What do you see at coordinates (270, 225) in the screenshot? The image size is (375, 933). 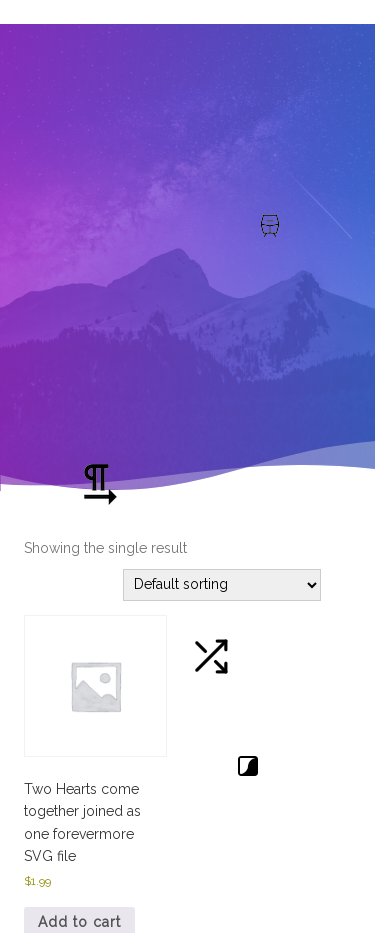 I see `view regional train schedules` at bounding box center [270, 225].